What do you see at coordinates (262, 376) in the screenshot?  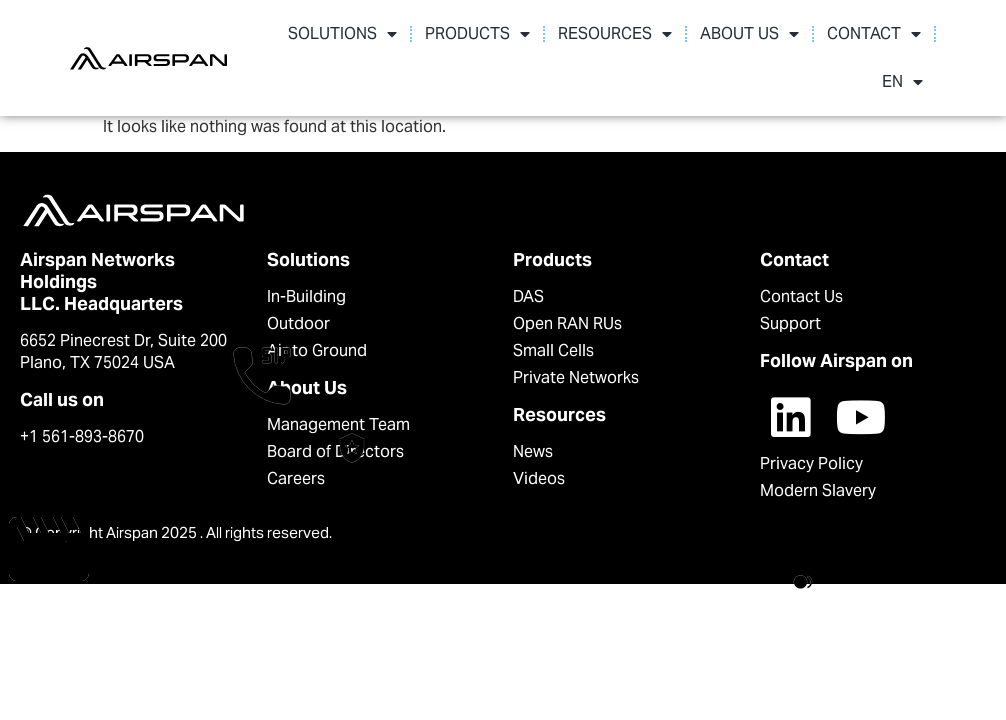 I see `make a SIP (internet) phone call` at bounding box center [262, 376].